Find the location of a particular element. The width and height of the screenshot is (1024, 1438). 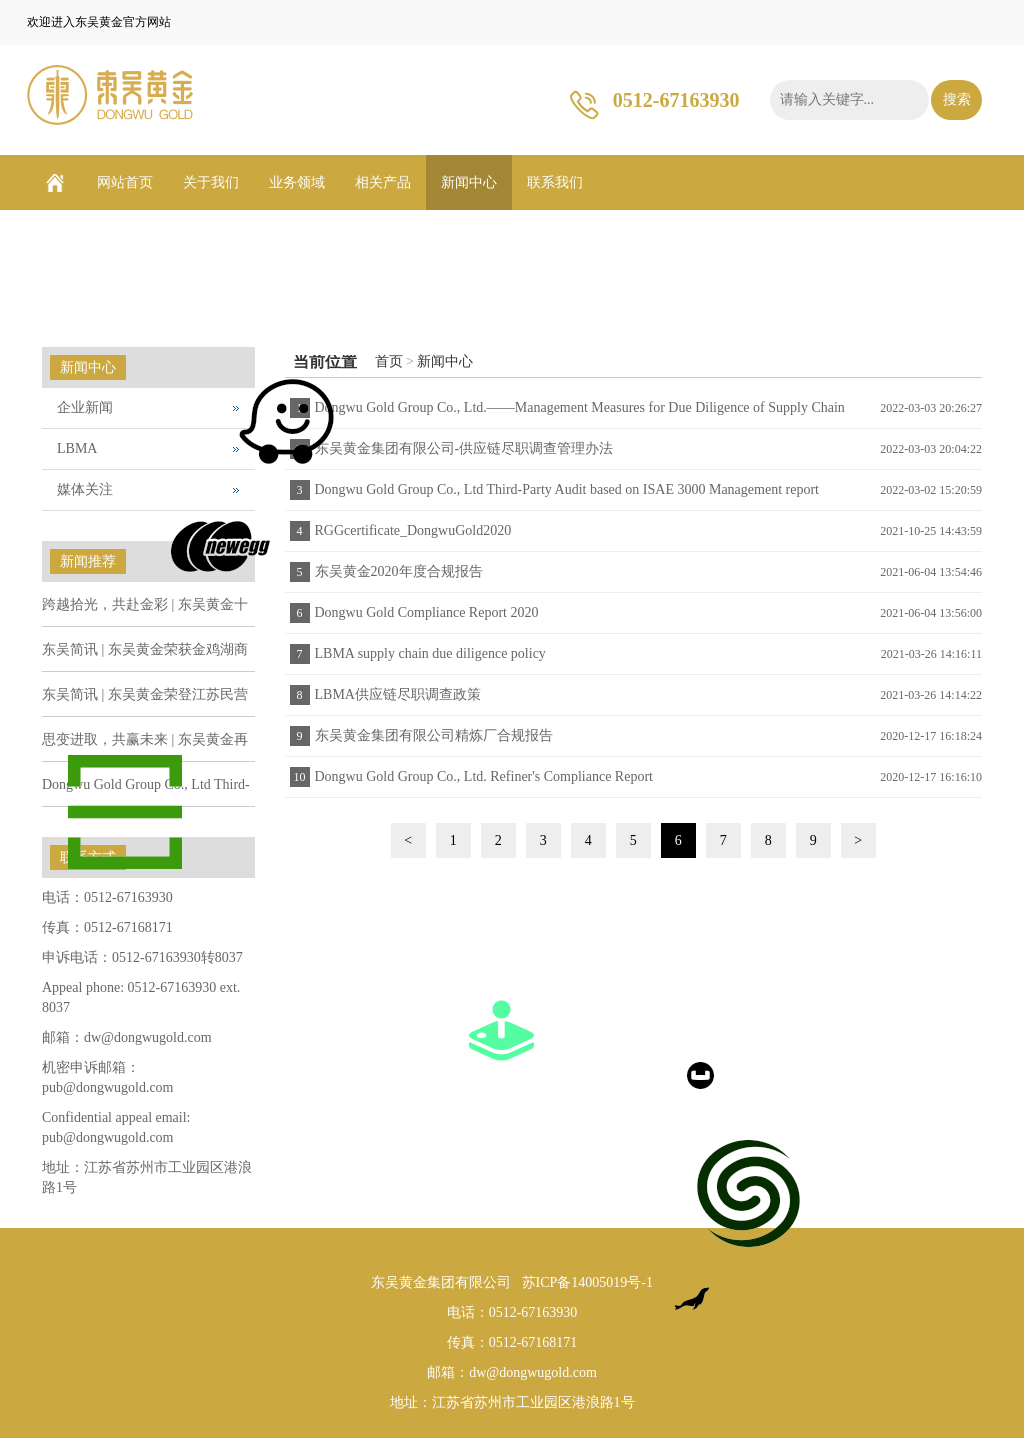

visit the newegg online store is located at coordinates (220, 546).